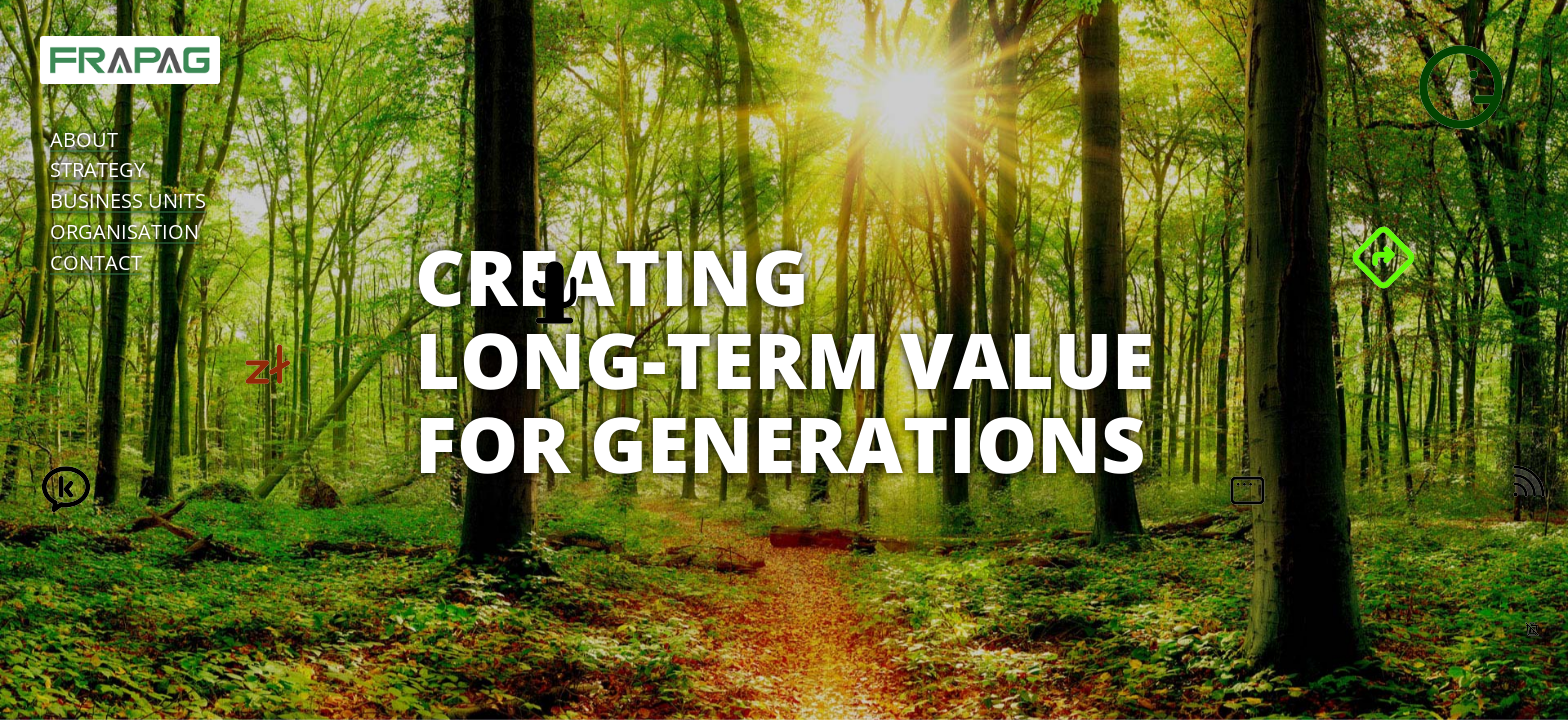 Image resolution: width=1568 pixels, height=720 pixels. Describe the element at coordinates (1527, 482) in the screenshot. I see `subscribe to RSS feed` at that location.